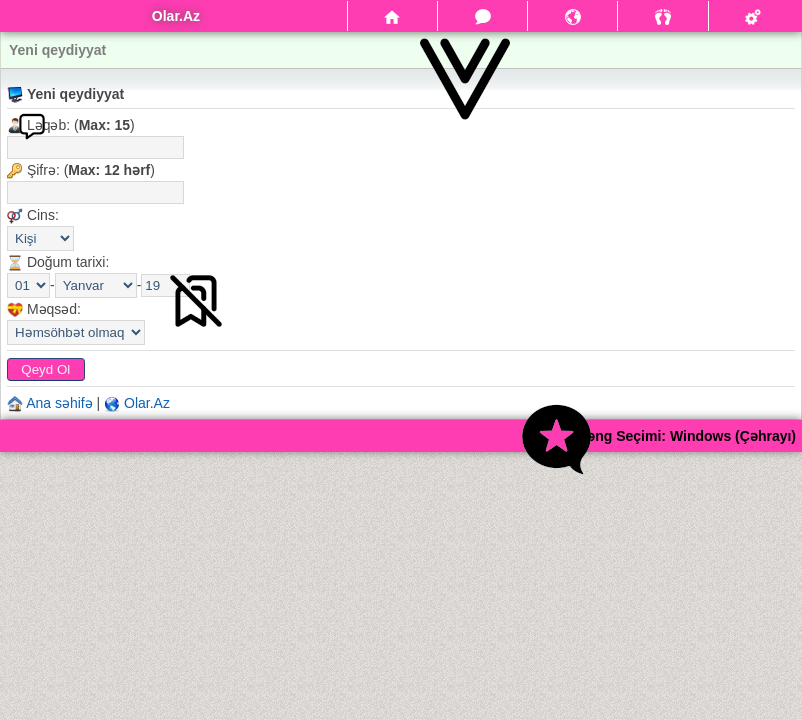 The height and width of the screenshot is (720, 802). Describe the element at coordinates (465, 79) in the screenshot. I see `Vue.js framework logo` at that location.